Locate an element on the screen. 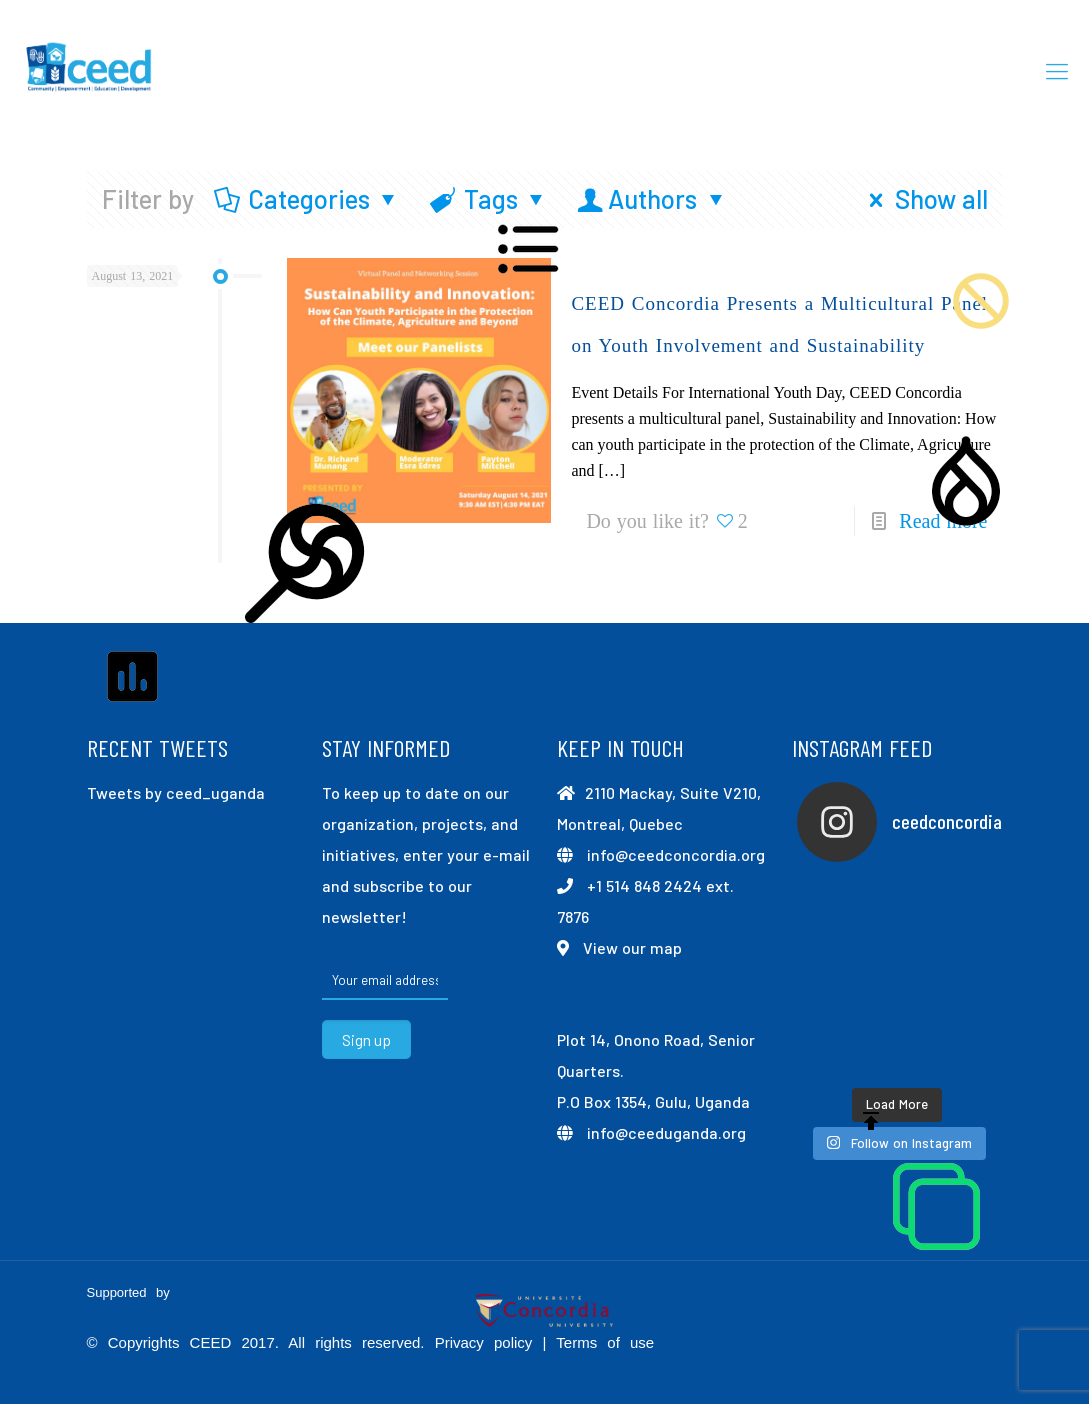  publish or upload content is located at coordinates (871, 1121).